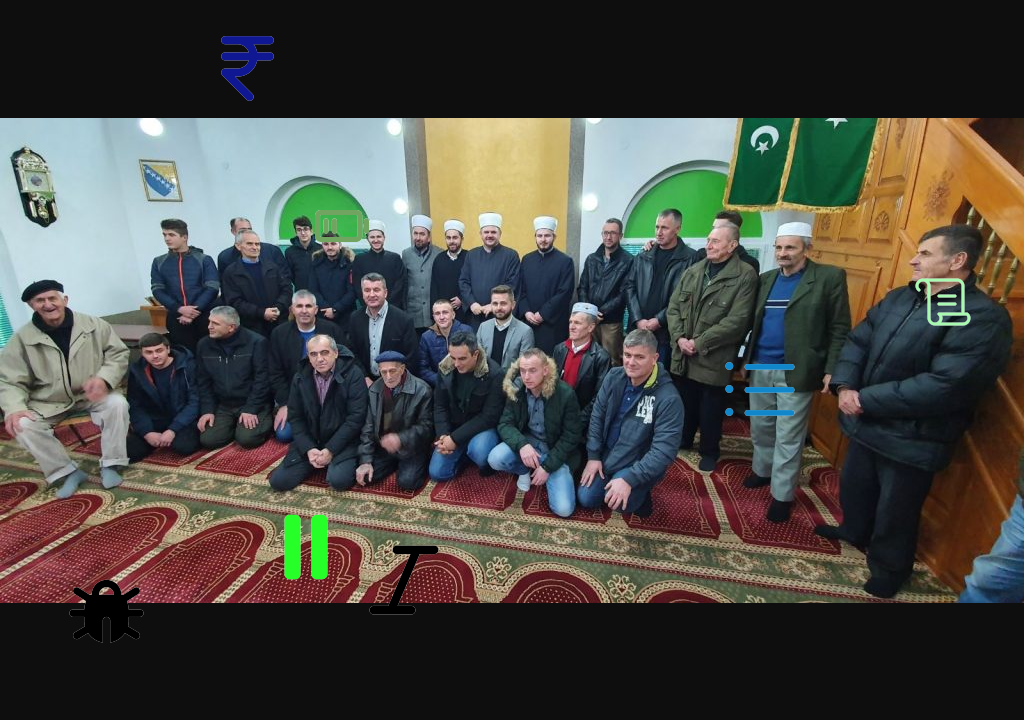  I want to click on indicates price or payment in Indian rupees, so click(245, 68).